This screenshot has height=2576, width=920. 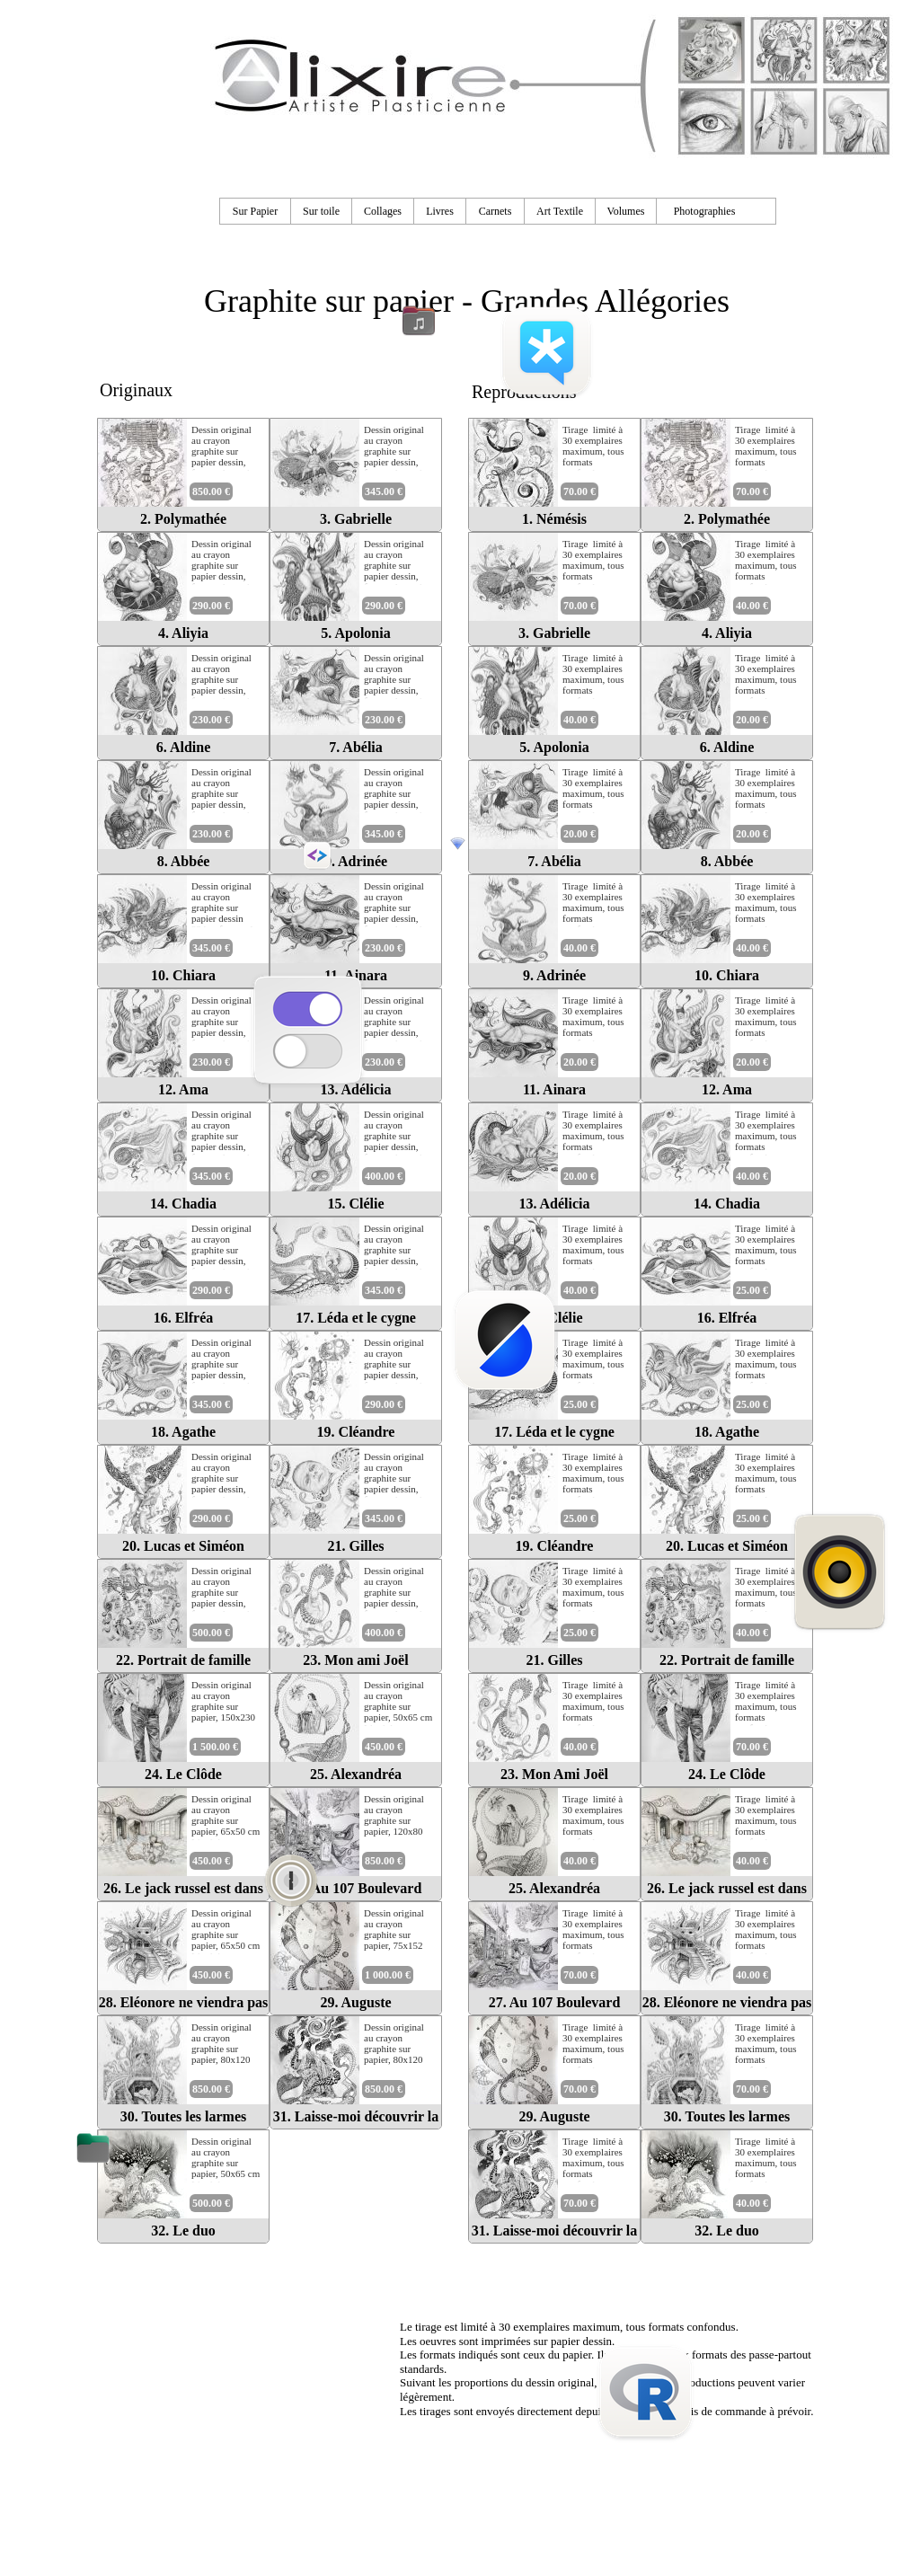 I want to click on indicates wireless network connection status, so click(x=457, y=843).